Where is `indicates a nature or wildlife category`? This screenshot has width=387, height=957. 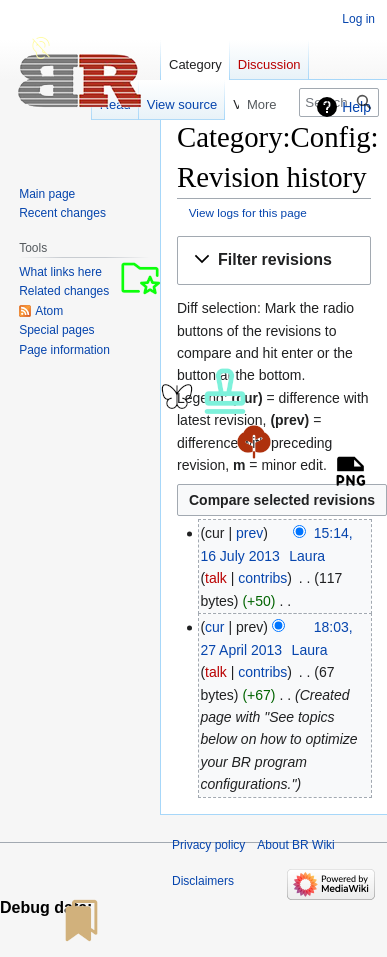 indicates a nature or wildlife category is located at coordinates (177, 396).